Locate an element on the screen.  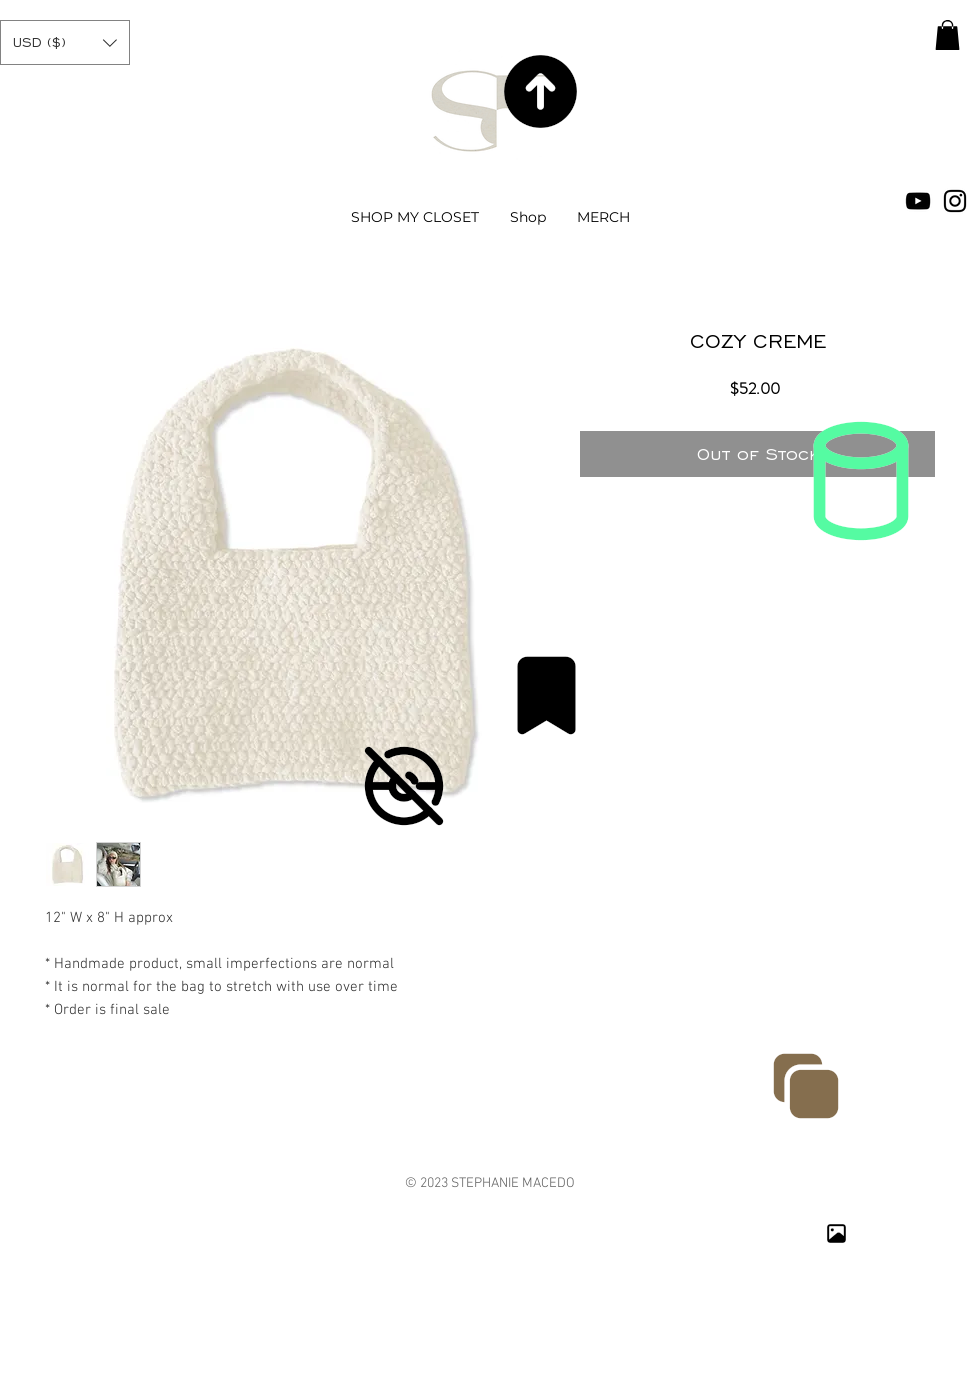
view photos or images is located at coordinates (836, 1233).